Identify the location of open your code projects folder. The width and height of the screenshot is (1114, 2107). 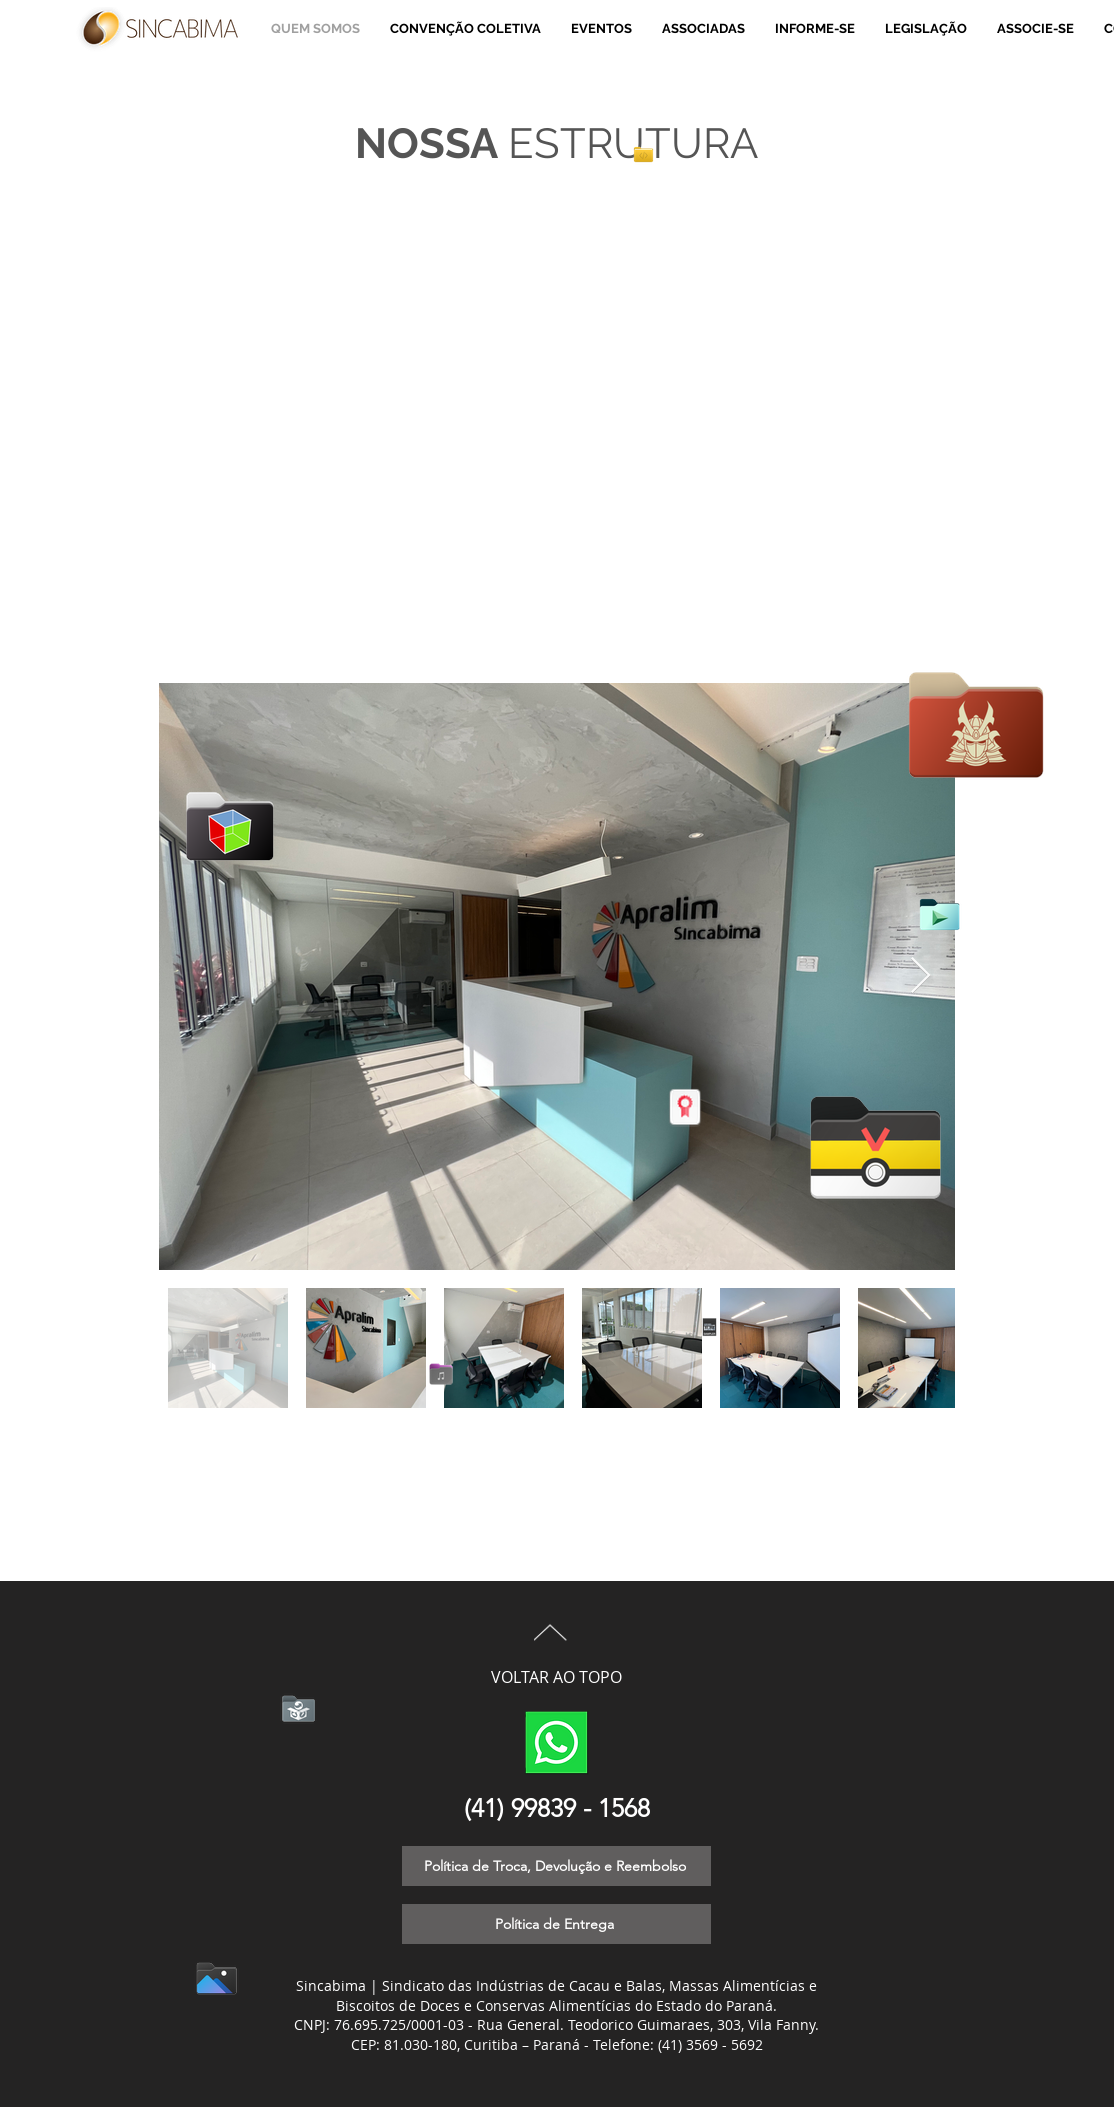
(643, 154).